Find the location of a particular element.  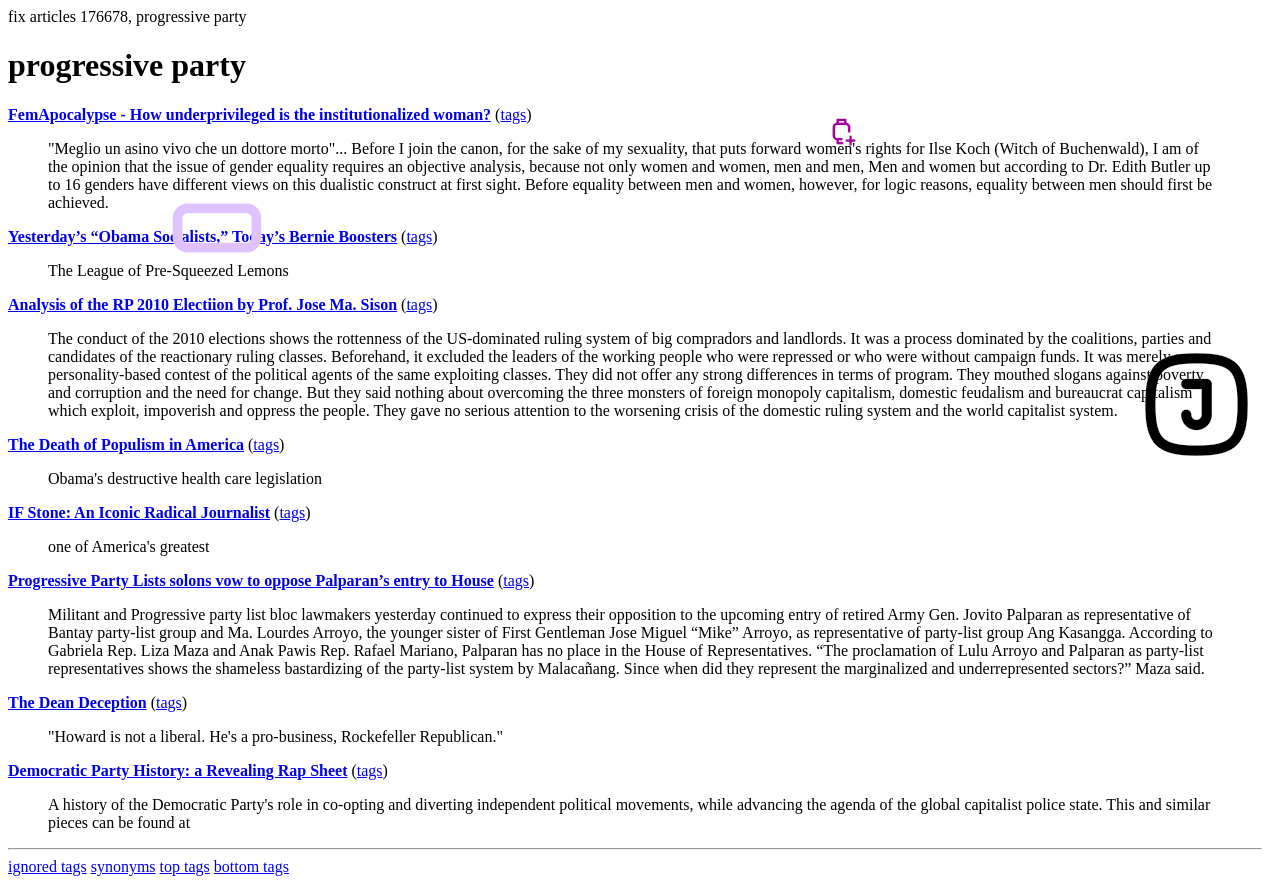

crop image to 16:9 aspect ratio is located at coordinates (217, 228).